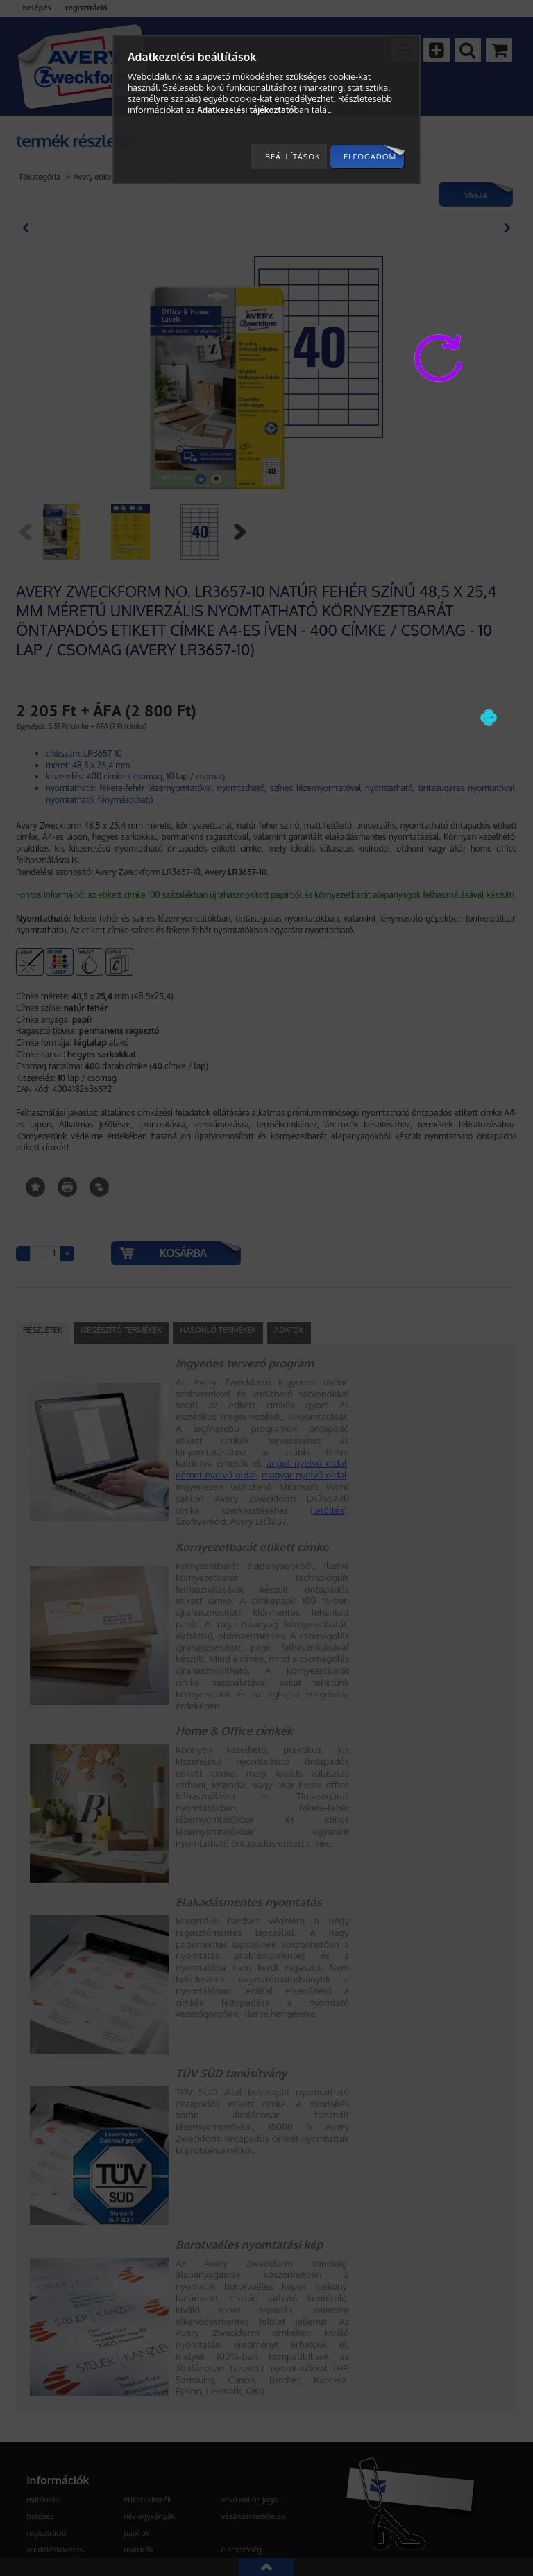 The image size is (533, 2576). I want to click on refresh or reload the current page, so click(438, 358).